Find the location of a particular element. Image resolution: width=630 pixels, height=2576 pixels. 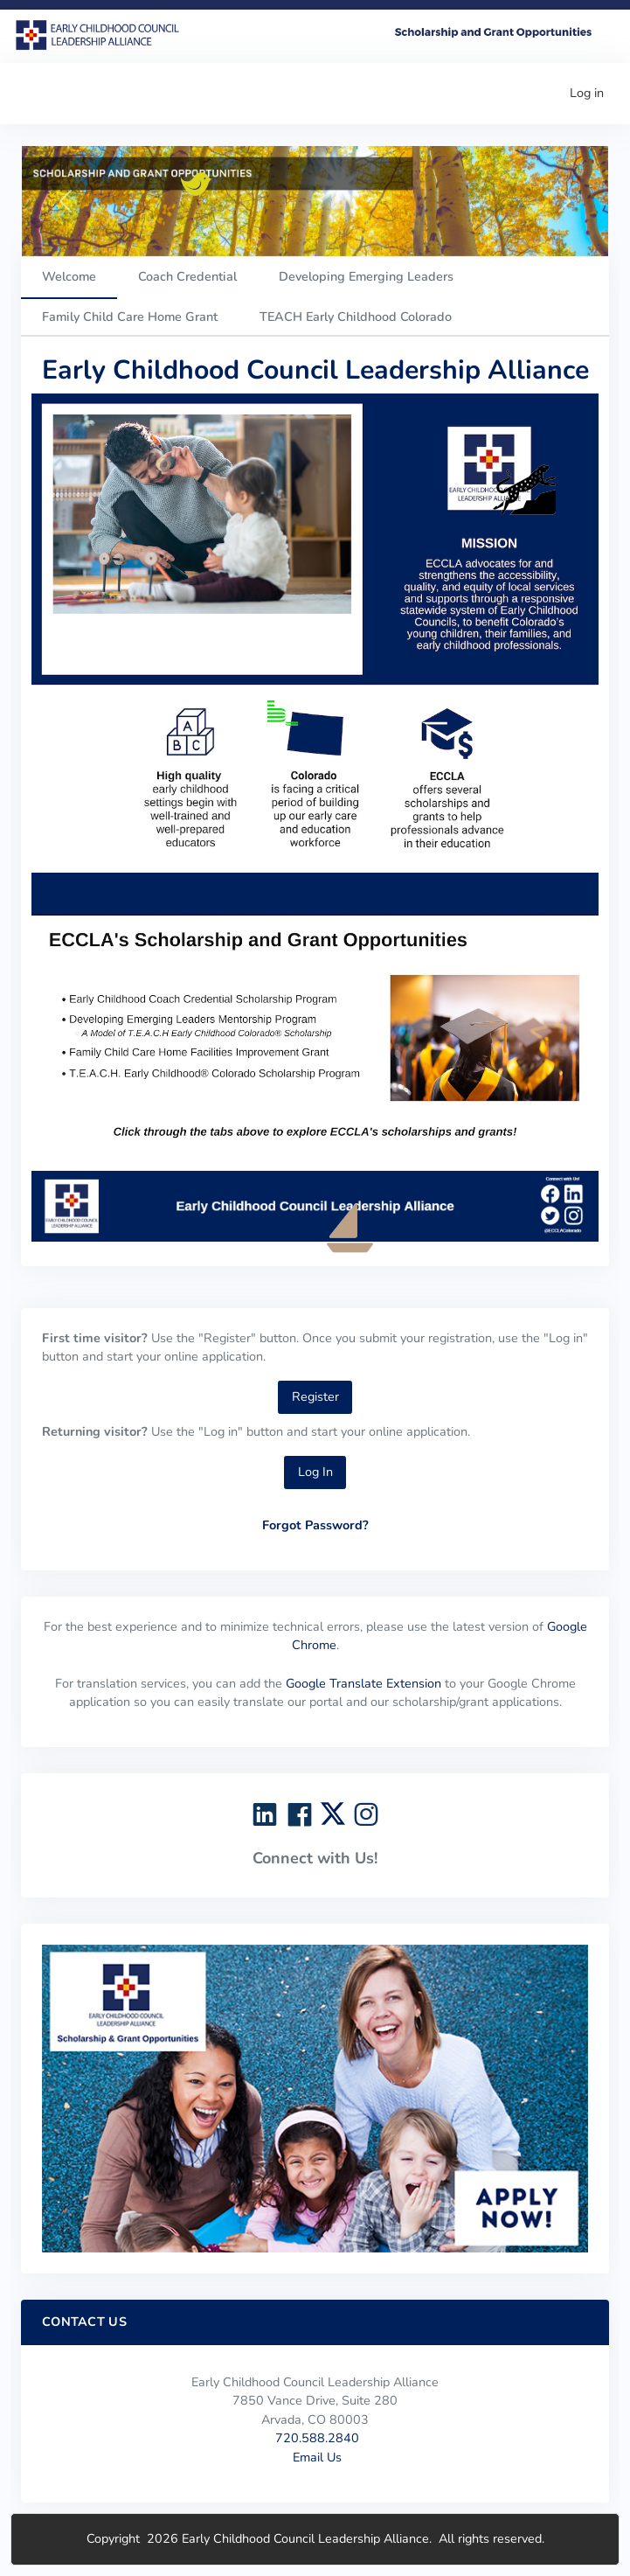

BEM (Block Element Modifier) methodology logo is located at coordinates (282, 713).